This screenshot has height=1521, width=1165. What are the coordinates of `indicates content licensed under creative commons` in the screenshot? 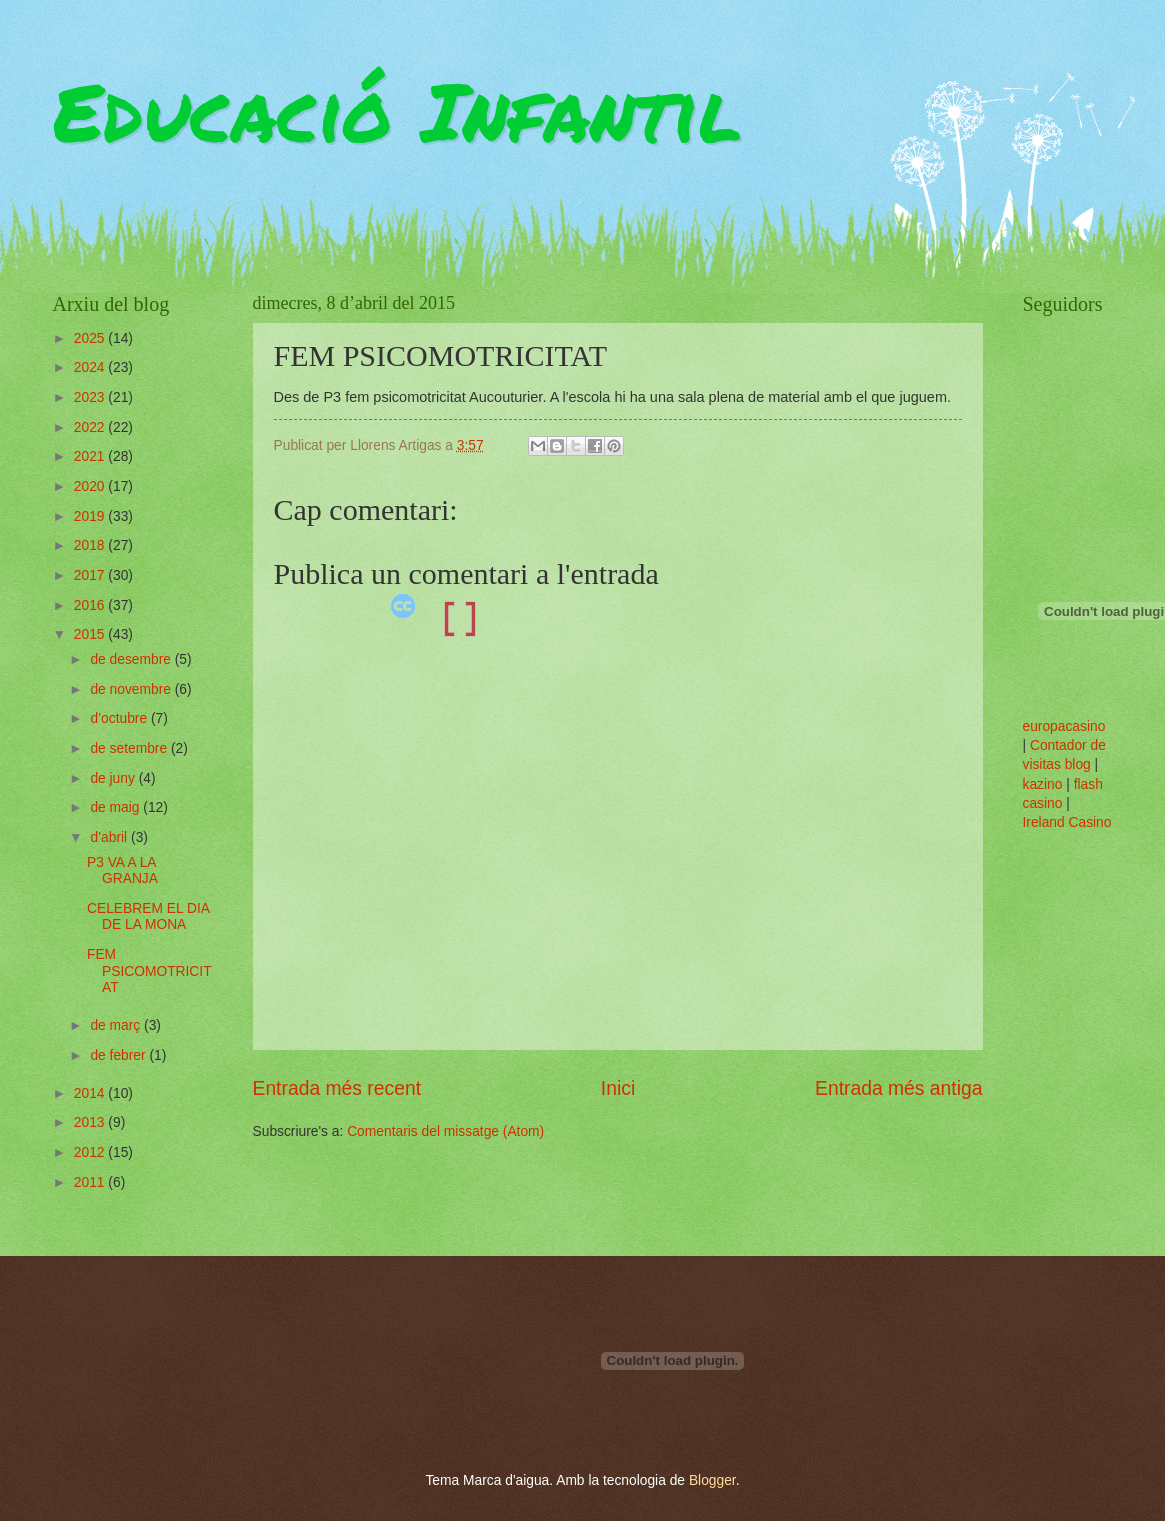 It's located at (403, 606).